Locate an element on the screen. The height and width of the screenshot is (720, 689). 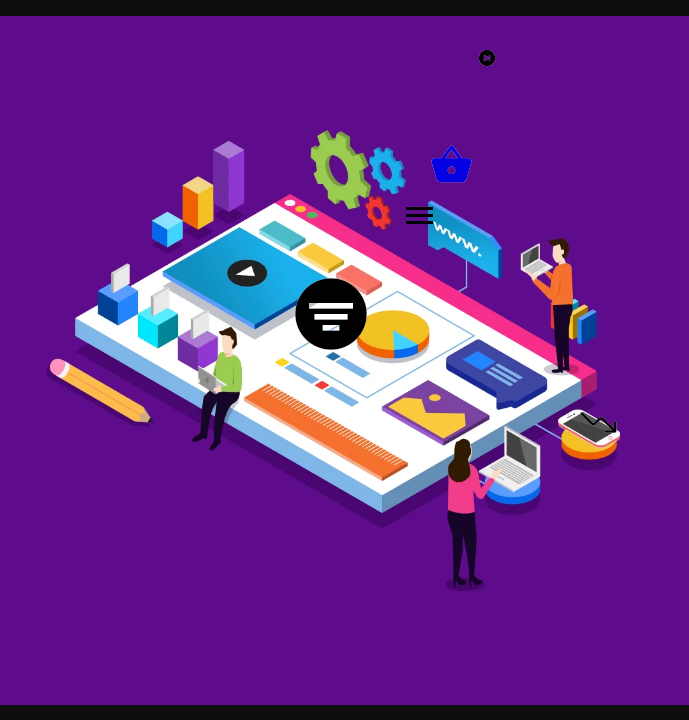
indicates a declining trend or decrease in value is located at coordinates (598, 422).